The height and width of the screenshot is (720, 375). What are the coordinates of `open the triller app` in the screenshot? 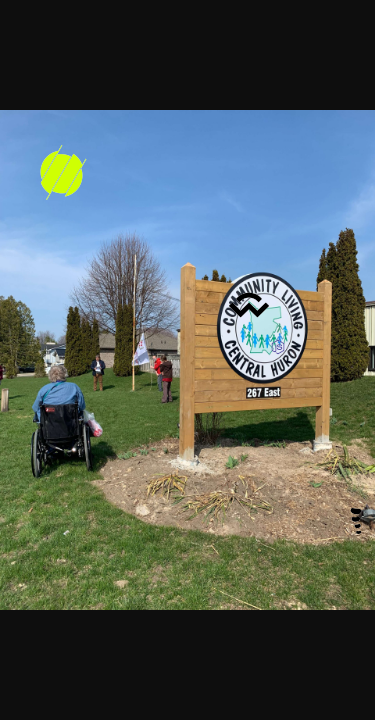 It's located at (63, 172).